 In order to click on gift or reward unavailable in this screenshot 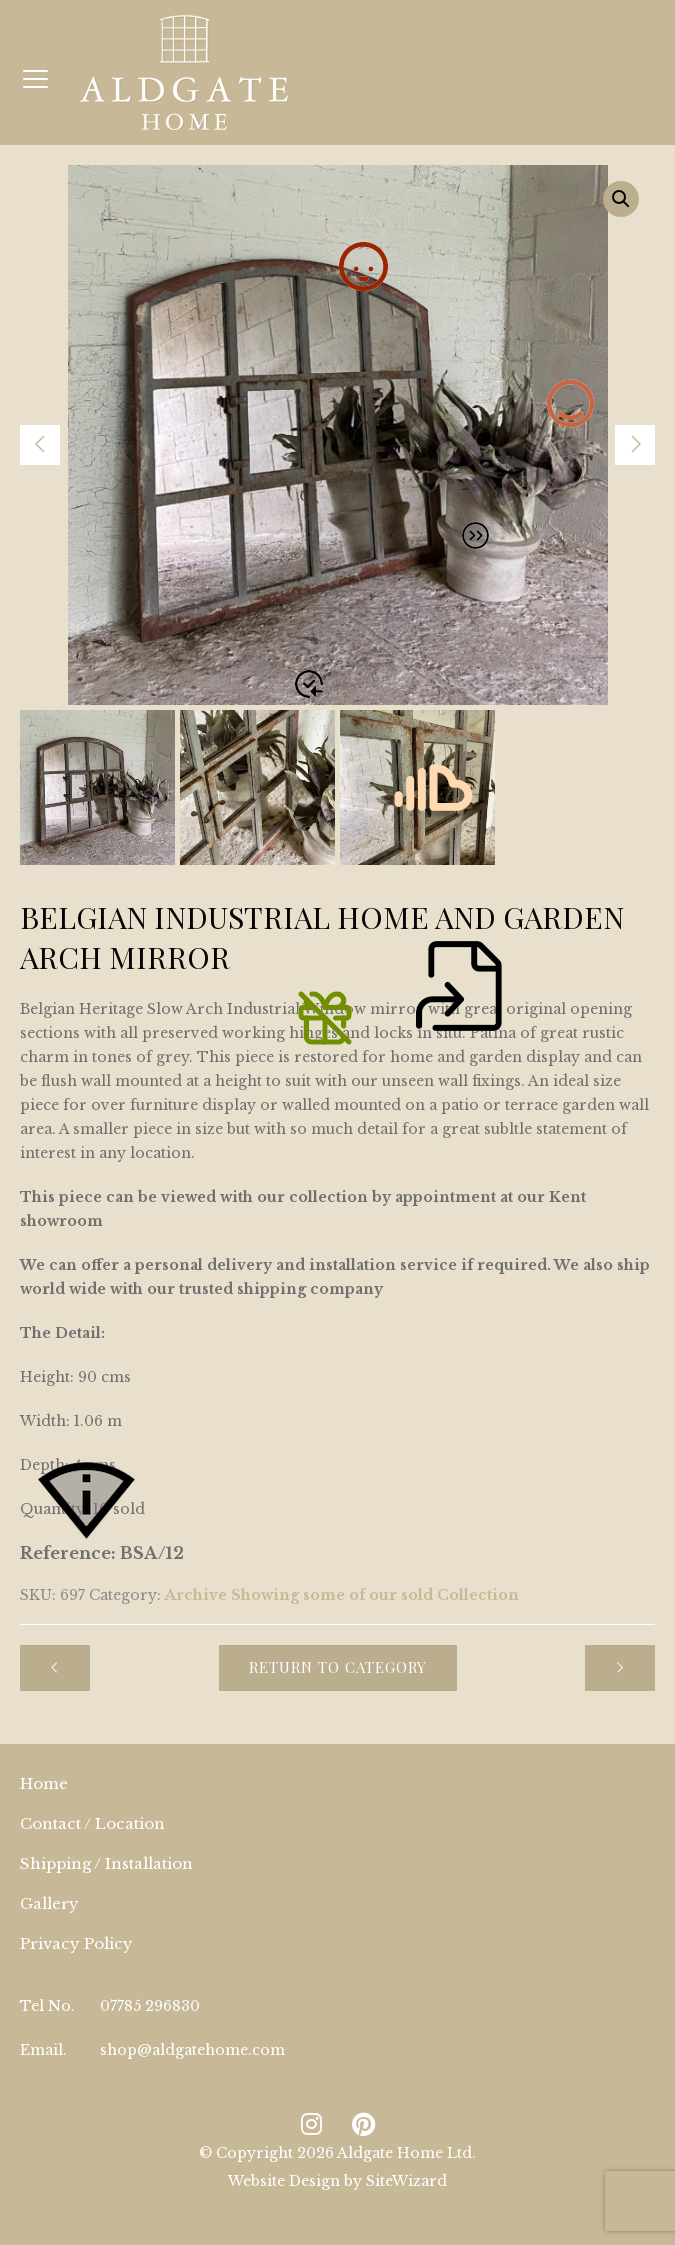, I will do `click(325, 1018)`.